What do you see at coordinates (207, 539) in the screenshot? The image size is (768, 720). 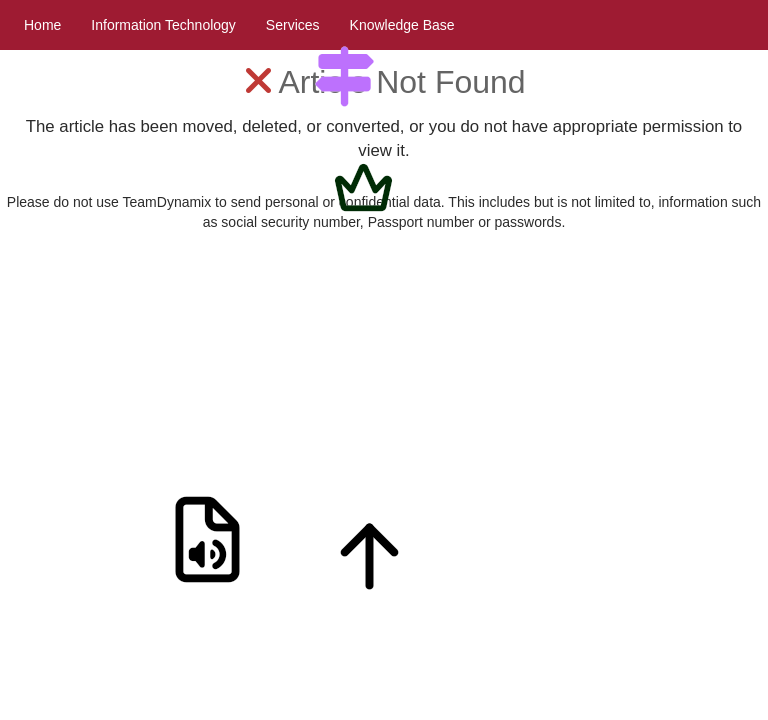 I see `open an audio file` at bounding box center [207, 539].